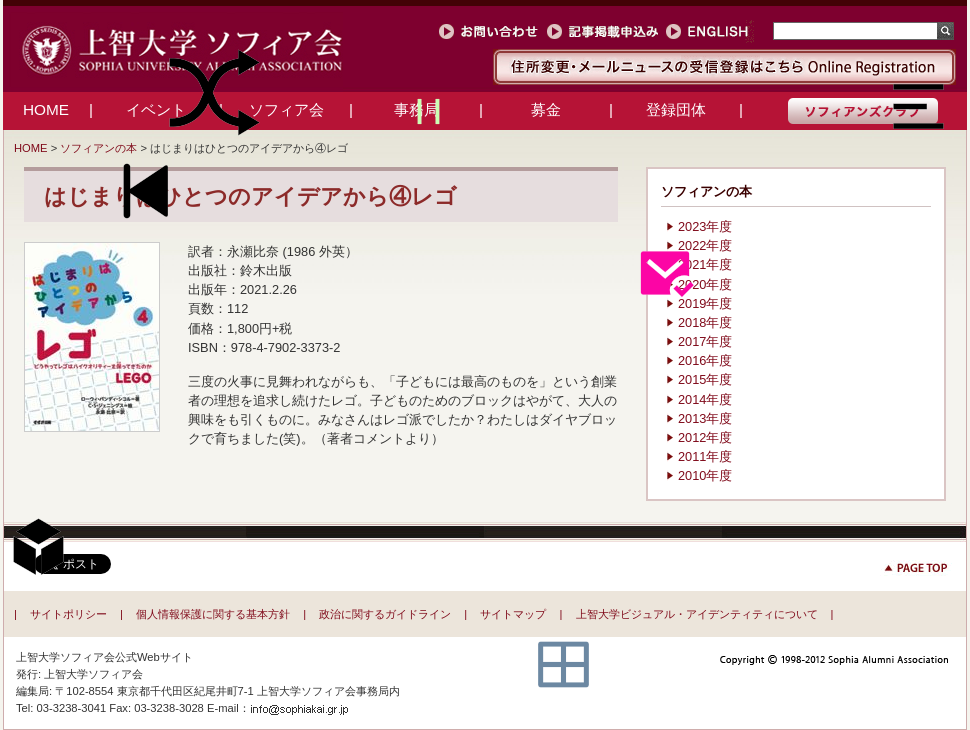 Image resolution: width=970 pixels, height=730 pixels. I want to click on pause media playback, so click(428, 111).